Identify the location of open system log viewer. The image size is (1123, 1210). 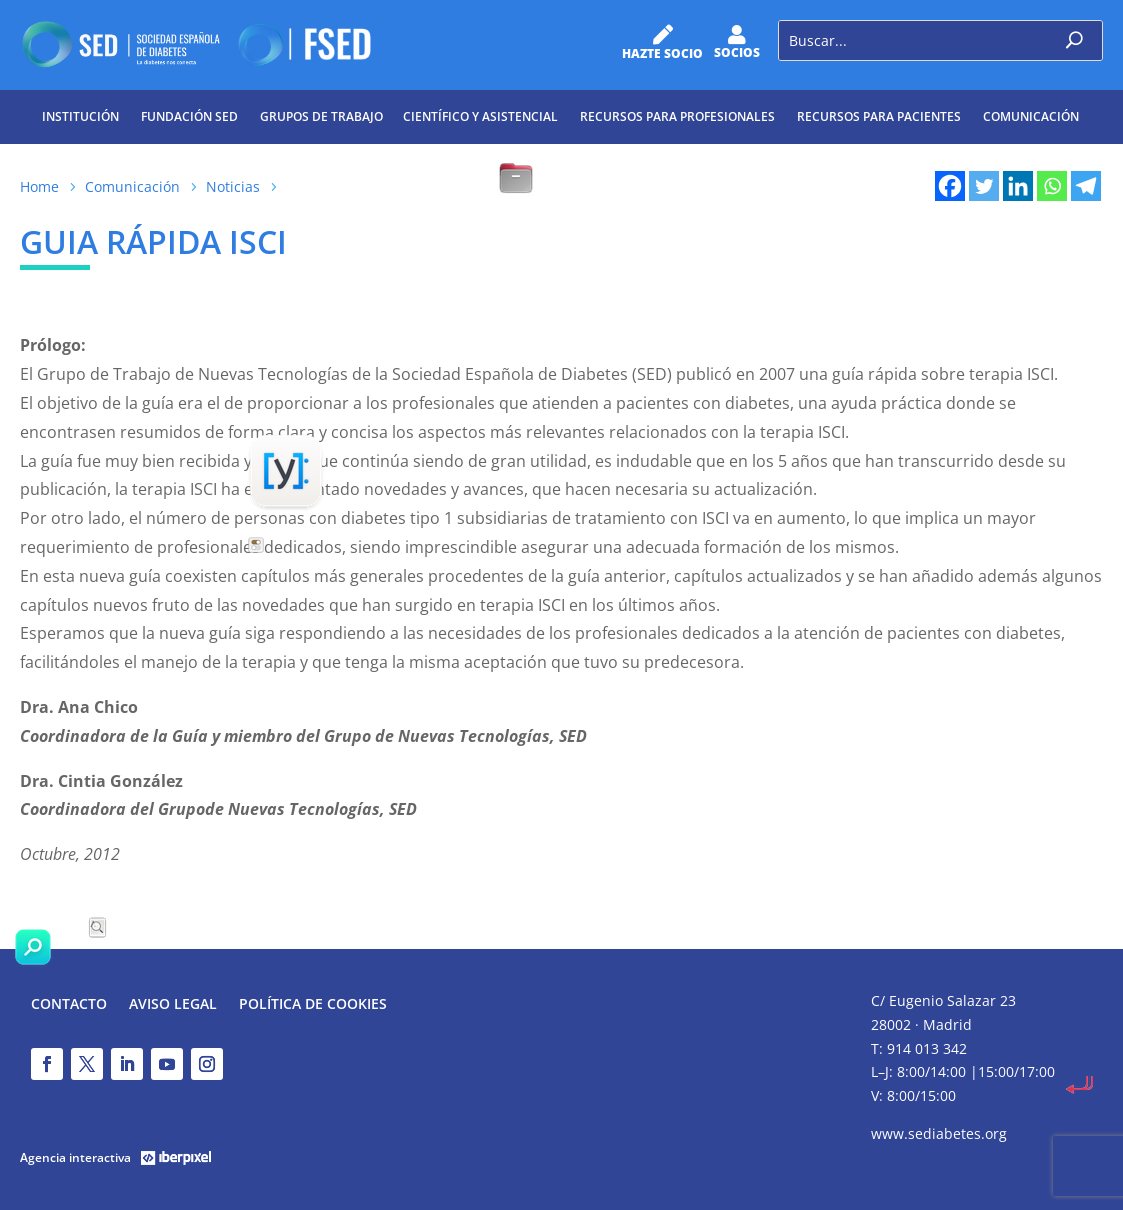
(33, 947).